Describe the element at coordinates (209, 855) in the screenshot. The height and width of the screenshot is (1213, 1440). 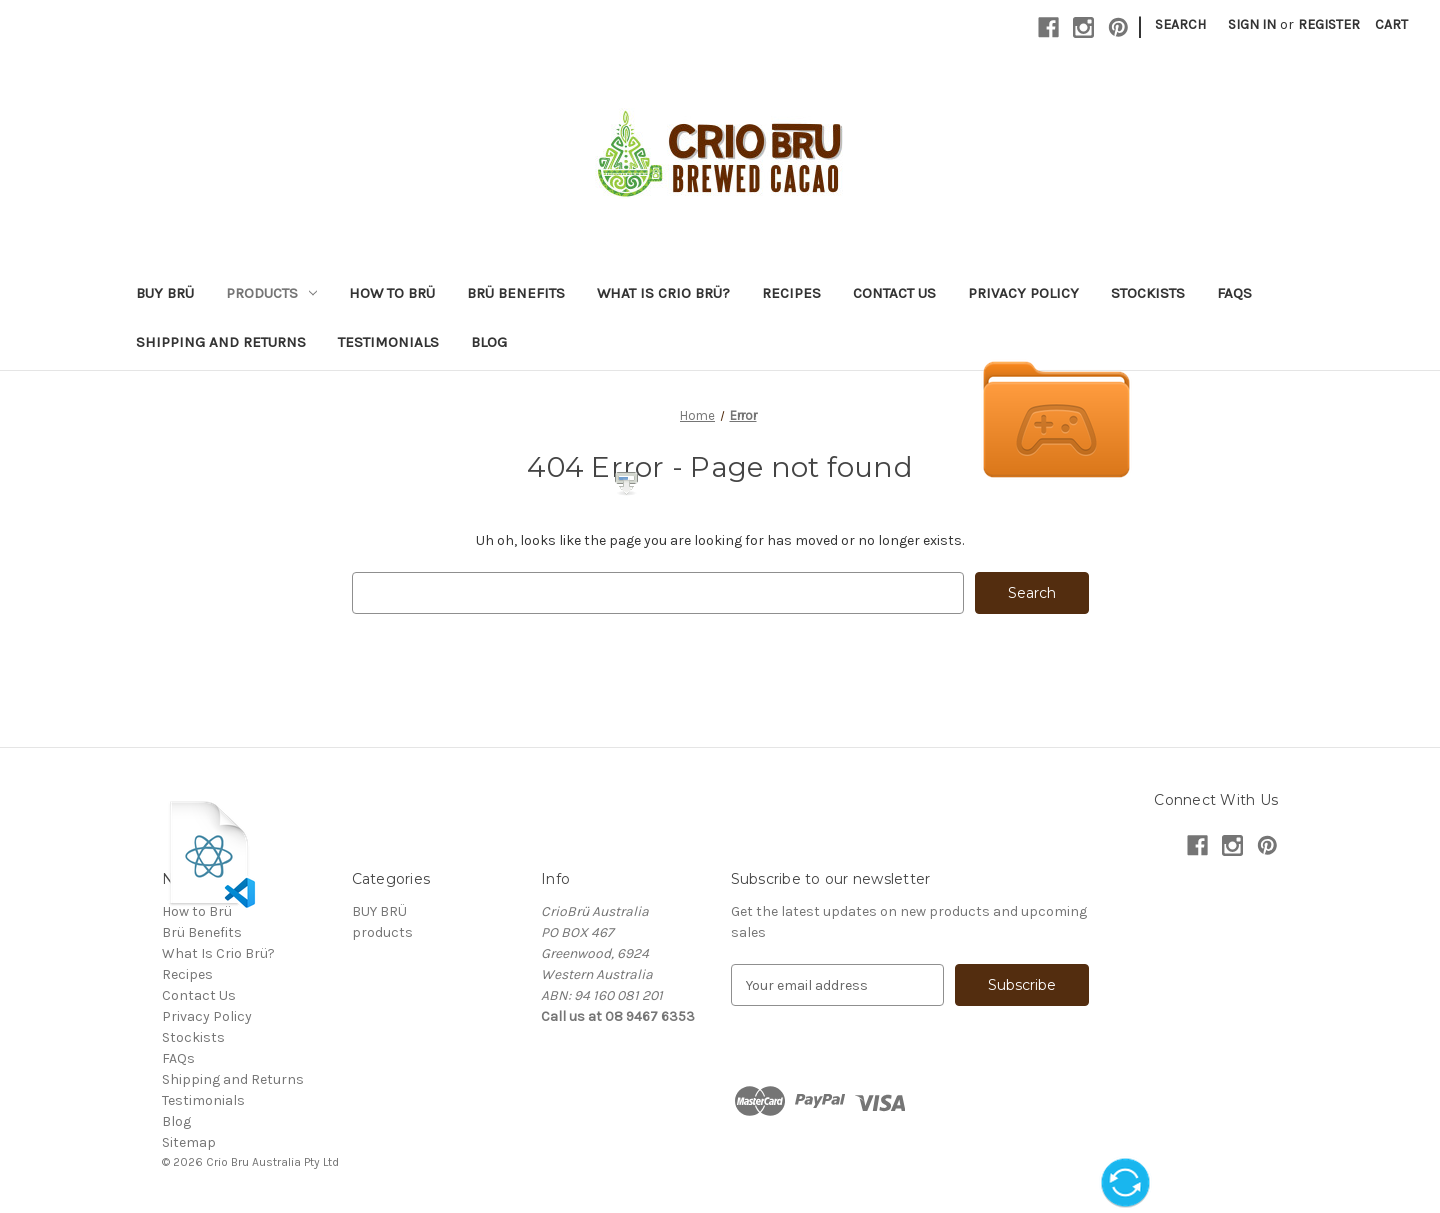
I see `open a React JavaScript file` at that location.